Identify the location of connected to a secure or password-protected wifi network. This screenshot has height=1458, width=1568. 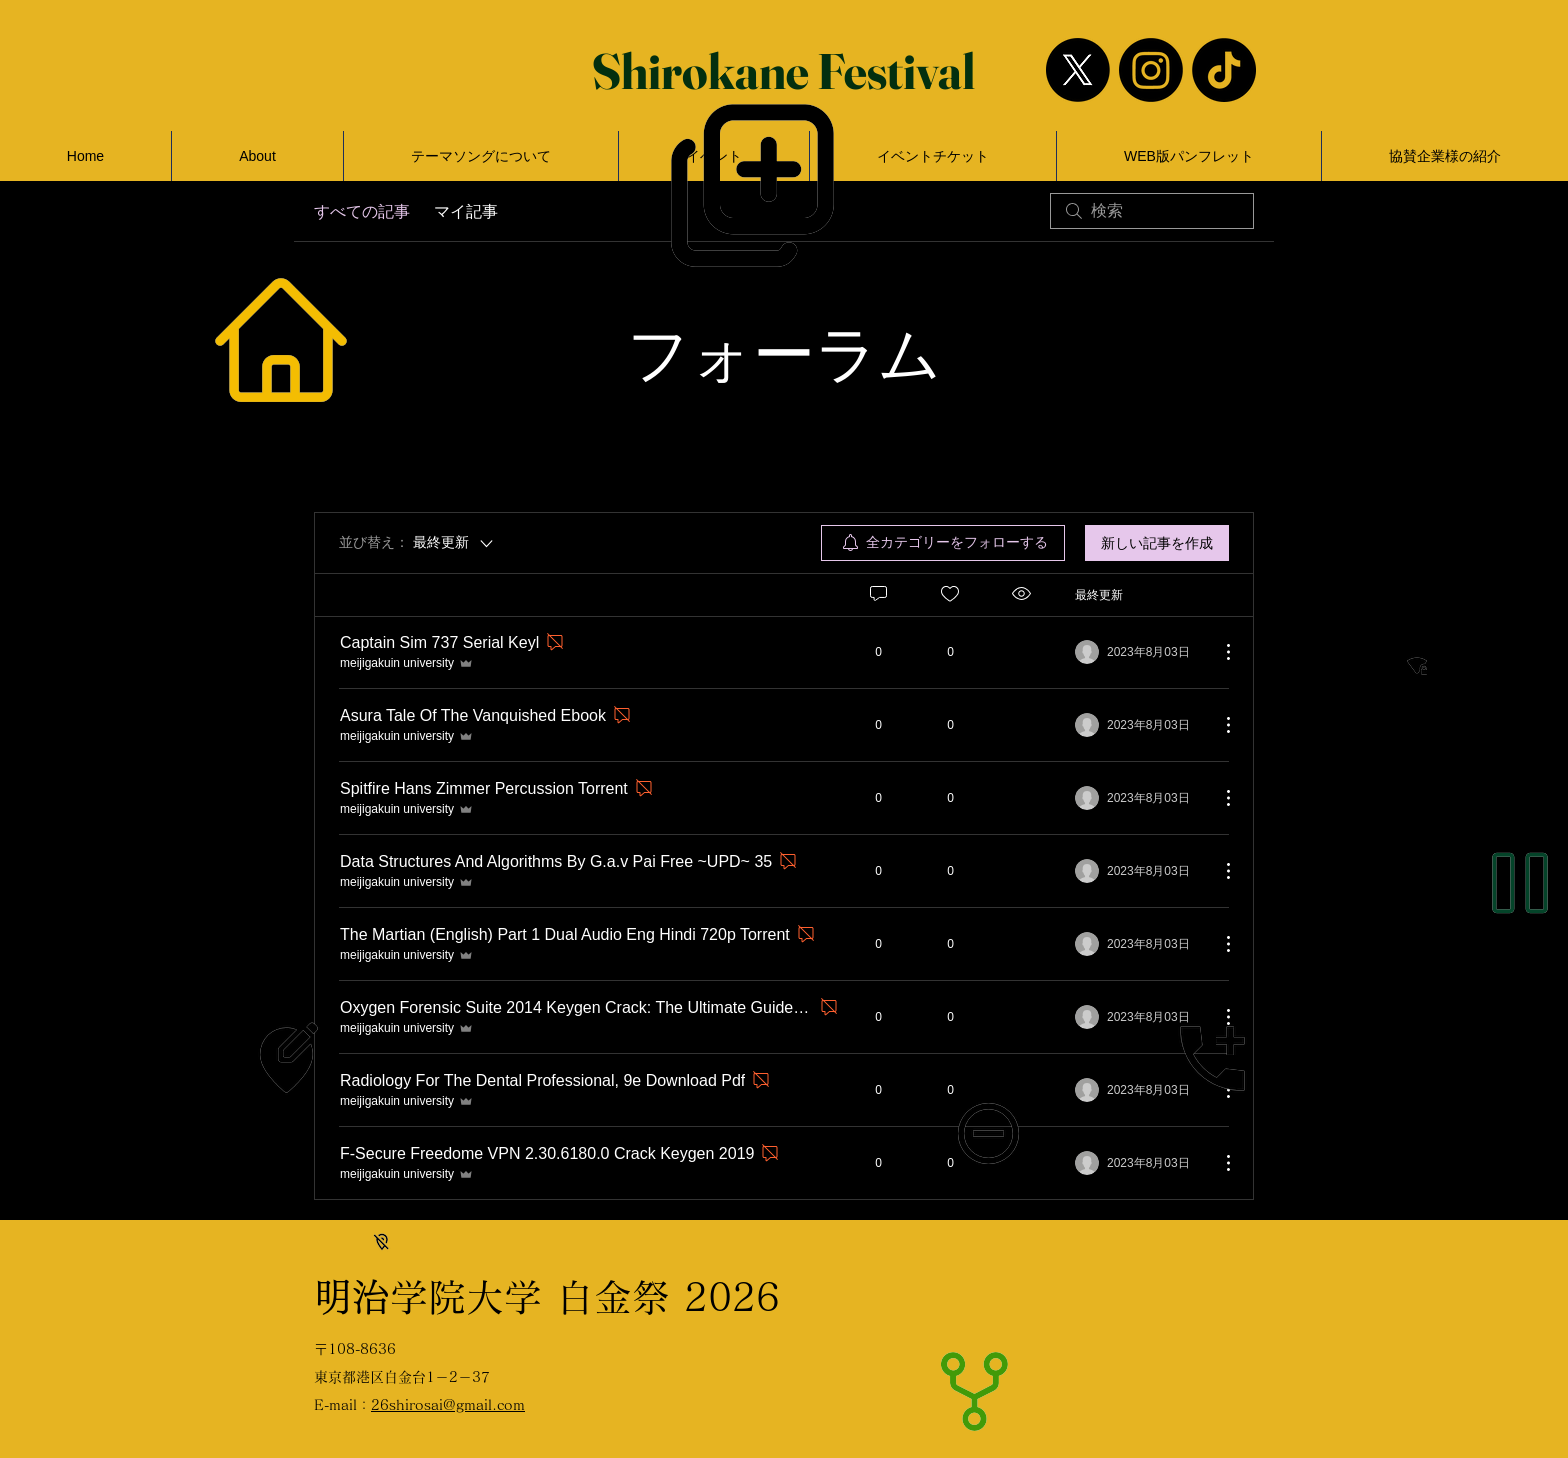
(1417, 666).